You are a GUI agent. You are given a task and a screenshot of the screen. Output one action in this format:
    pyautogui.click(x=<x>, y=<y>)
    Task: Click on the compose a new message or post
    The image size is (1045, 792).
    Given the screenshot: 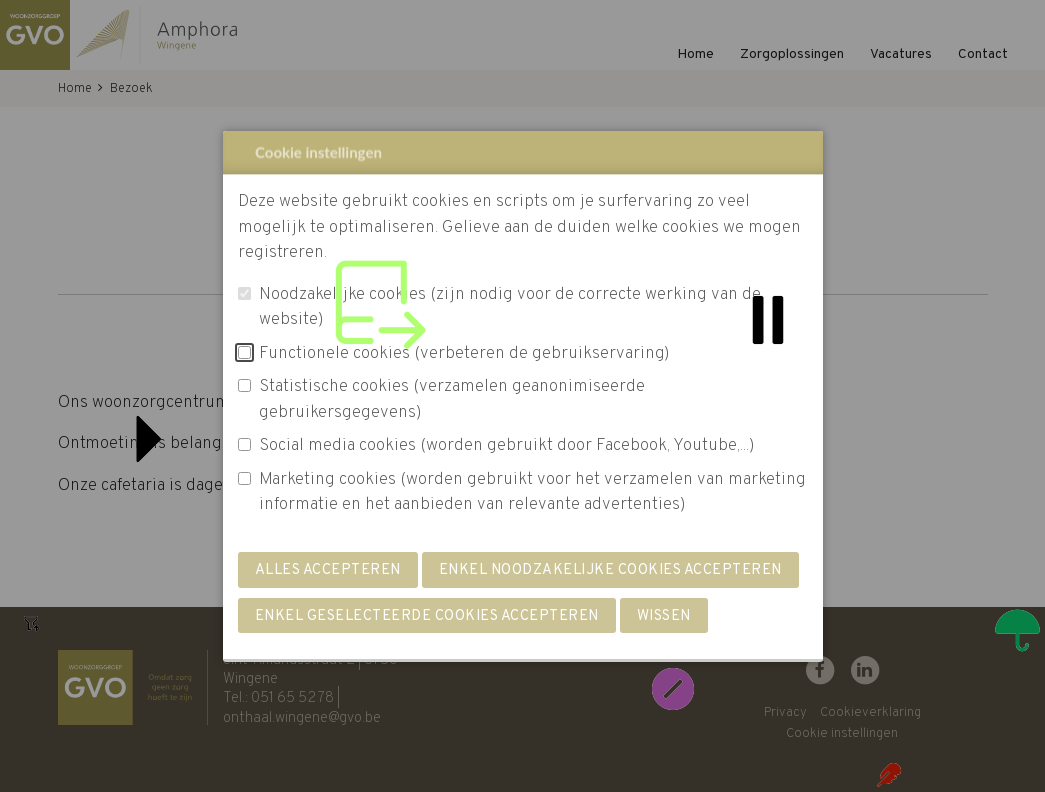 What is the action you would take?
    pyautogui.click(x=889, y=775)
    